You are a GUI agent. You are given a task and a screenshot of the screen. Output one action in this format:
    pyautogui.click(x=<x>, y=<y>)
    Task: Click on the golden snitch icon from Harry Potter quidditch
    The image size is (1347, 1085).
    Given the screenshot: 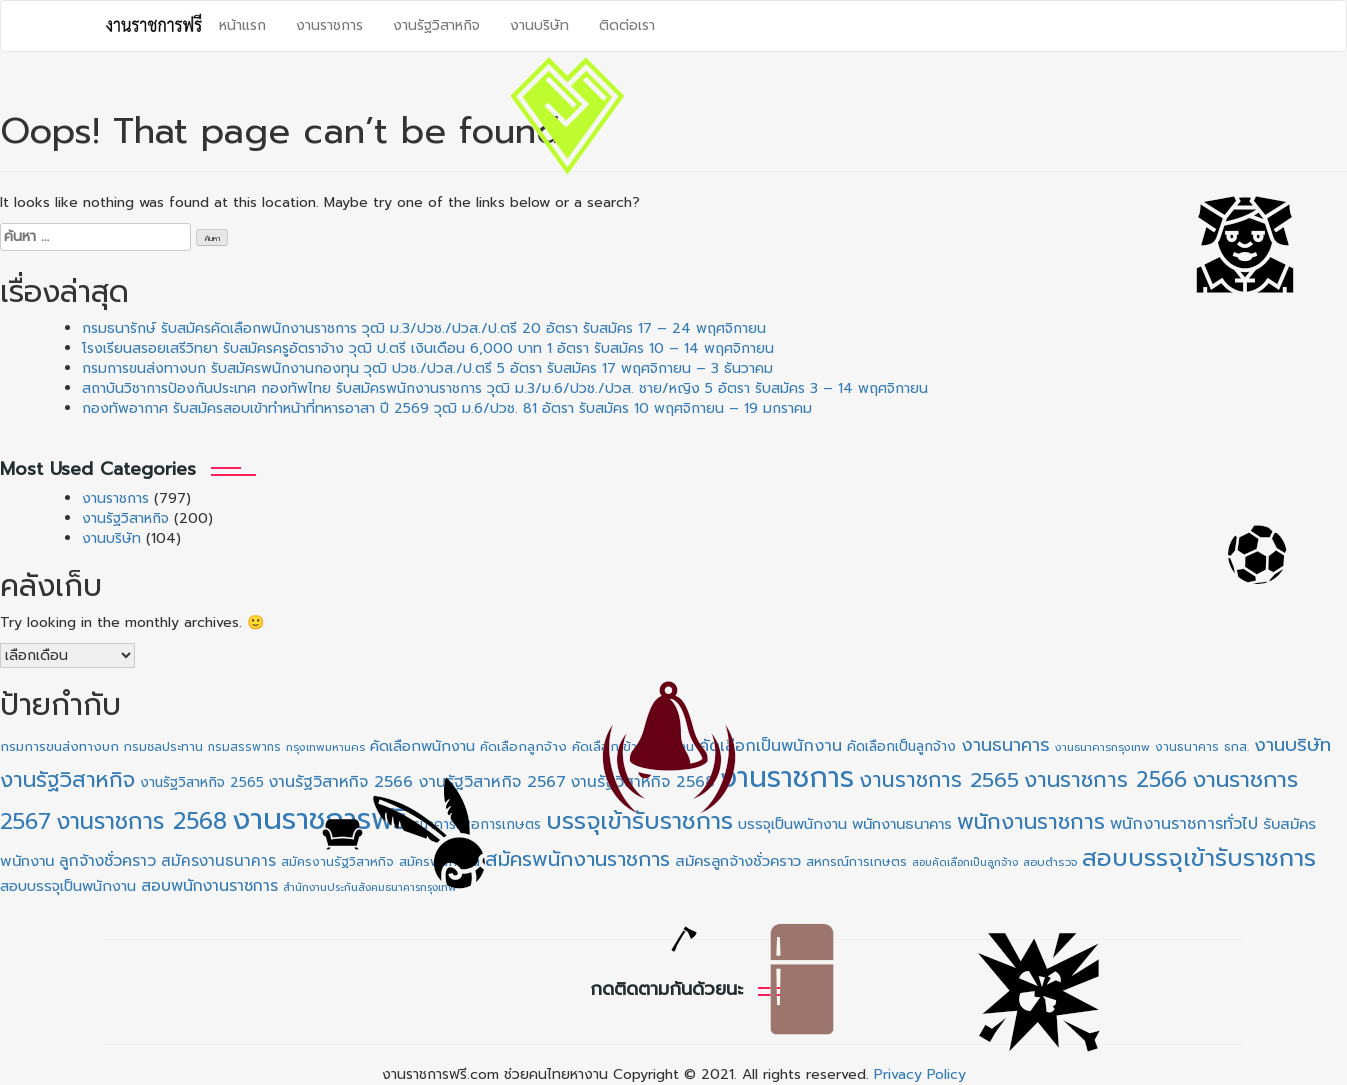 What is the action you would take?
    pyautogui.click(x=429, y=833)
    